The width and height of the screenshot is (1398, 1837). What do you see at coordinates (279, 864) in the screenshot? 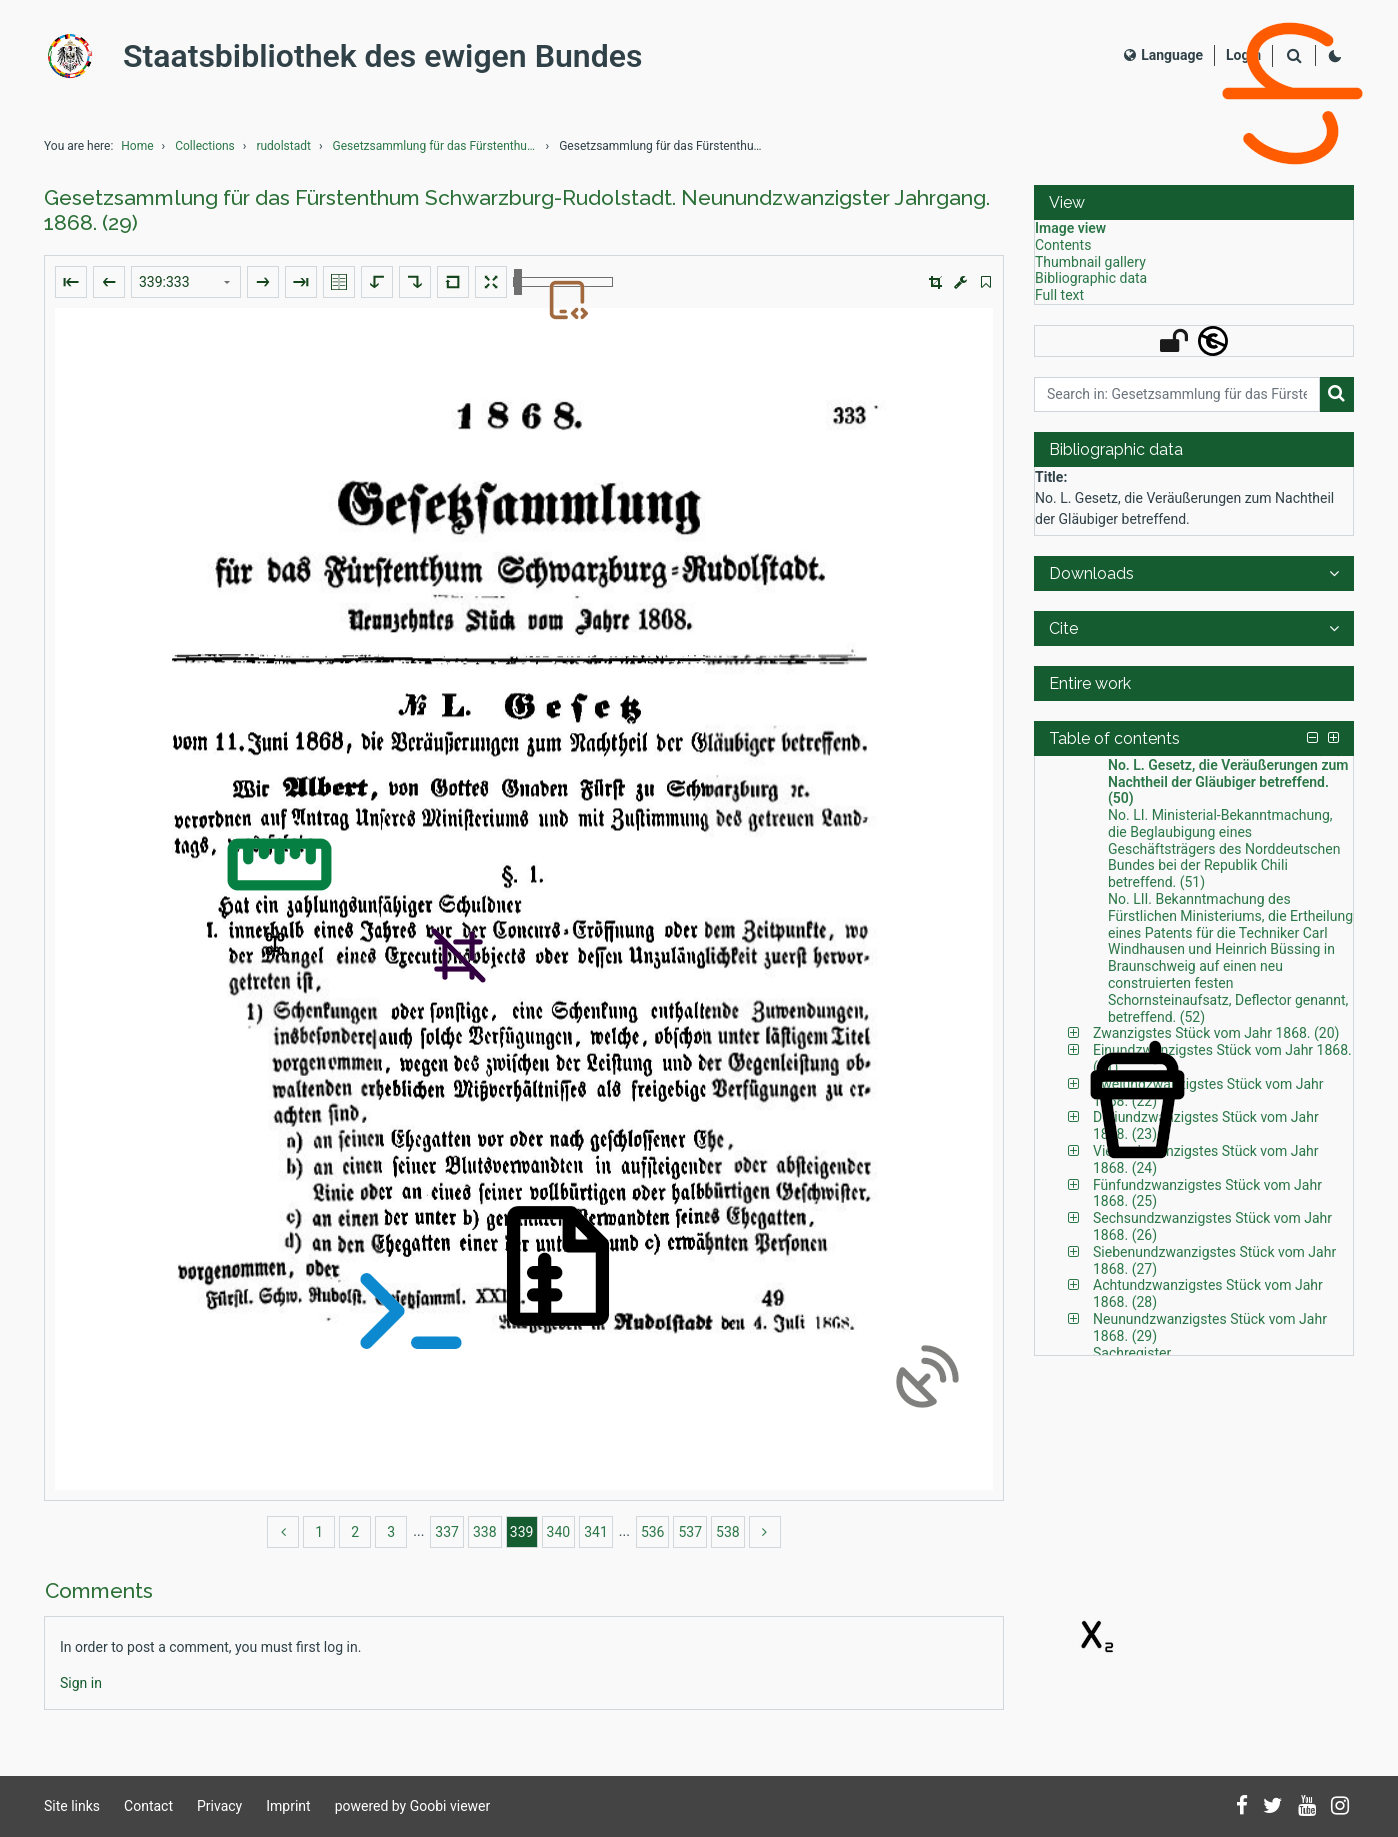
I see `measure dimensions or distances` at bounding box center [279, 864].